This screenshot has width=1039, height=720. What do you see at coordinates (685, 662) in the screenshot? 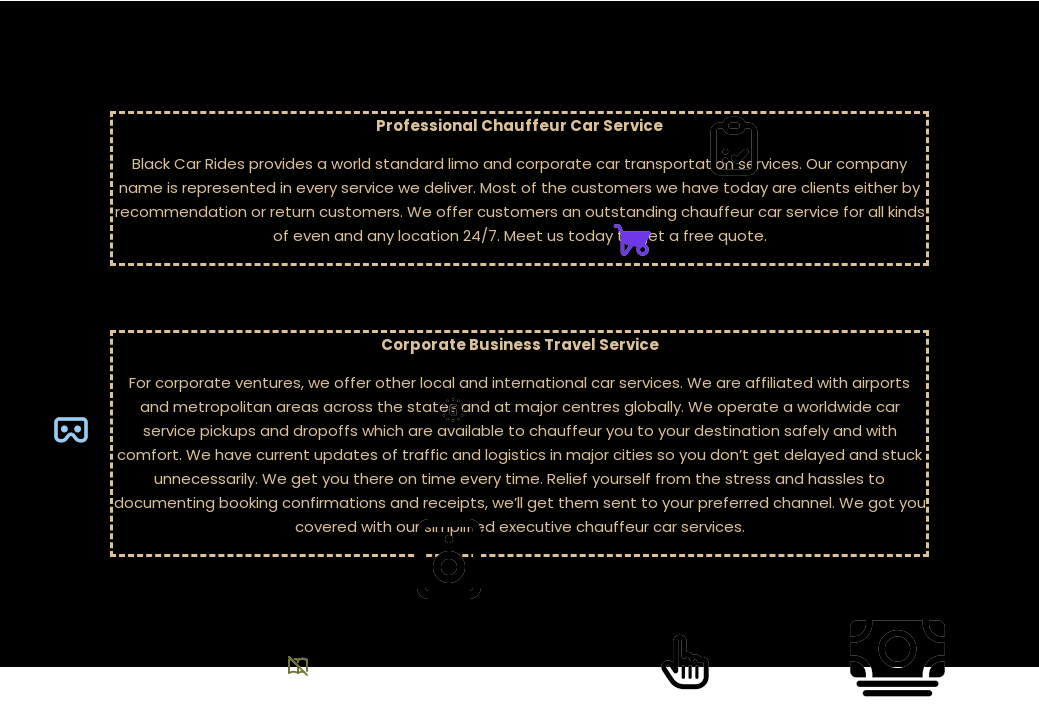
I see `tap or click to select` at bounding box center [685, 662].